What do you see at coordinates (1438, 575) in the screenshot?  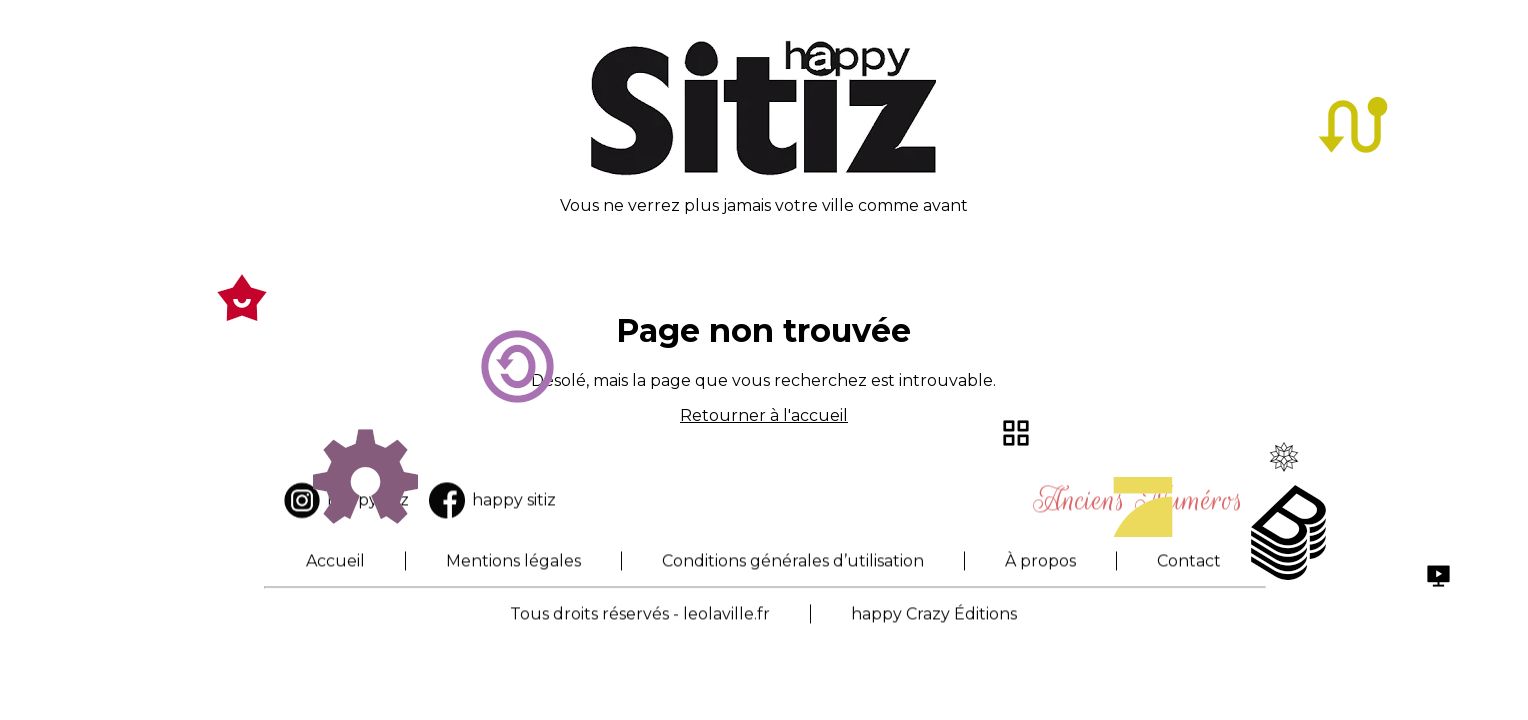 I see `start a presentation slideshow` at bounding box center [1438, 575].